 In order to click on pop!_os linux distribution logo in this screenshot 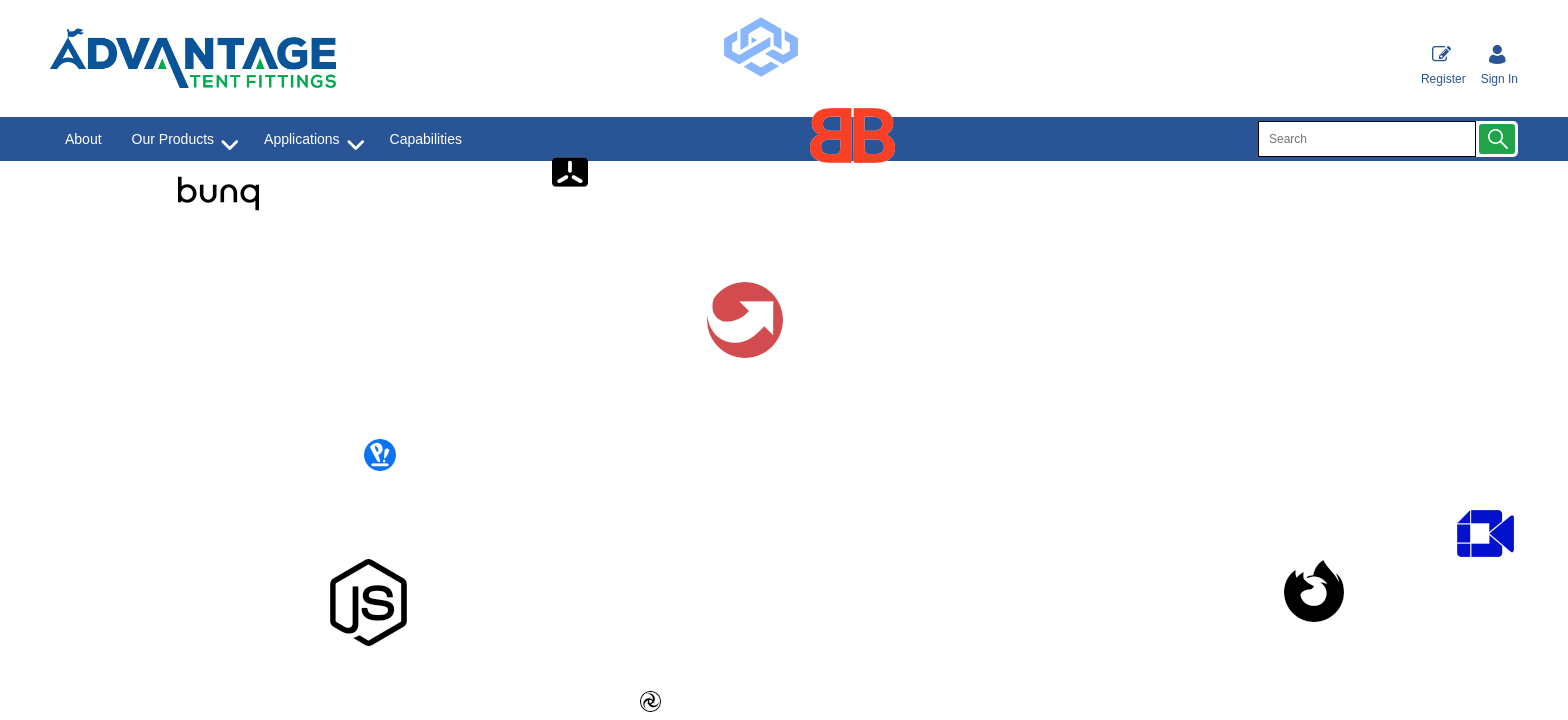, I will do `click(380, 455)`.